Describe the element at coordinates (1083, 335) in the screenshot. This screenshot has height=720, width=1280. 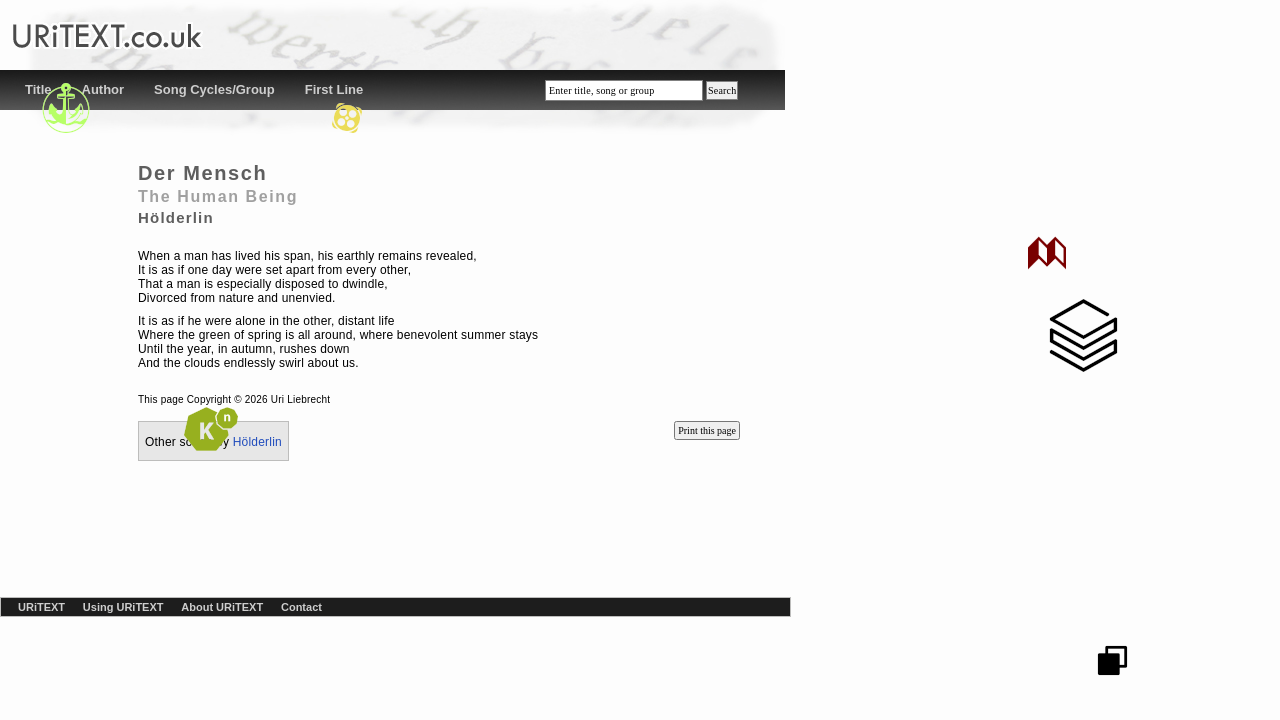
I see `open Databricks platform` at that location.